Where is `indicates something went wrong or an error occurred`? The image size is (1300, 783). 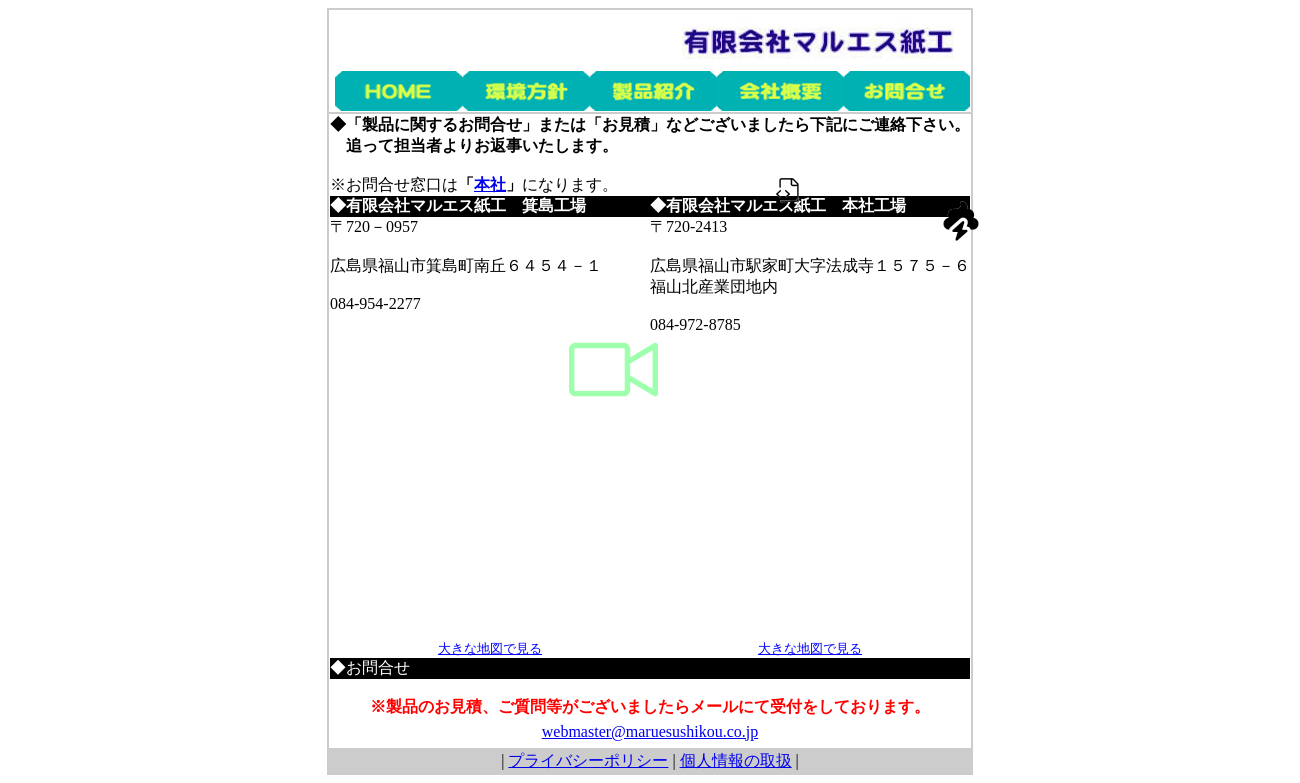
indicates something went wrong or an error occurred is located at coordinates (961, 221).